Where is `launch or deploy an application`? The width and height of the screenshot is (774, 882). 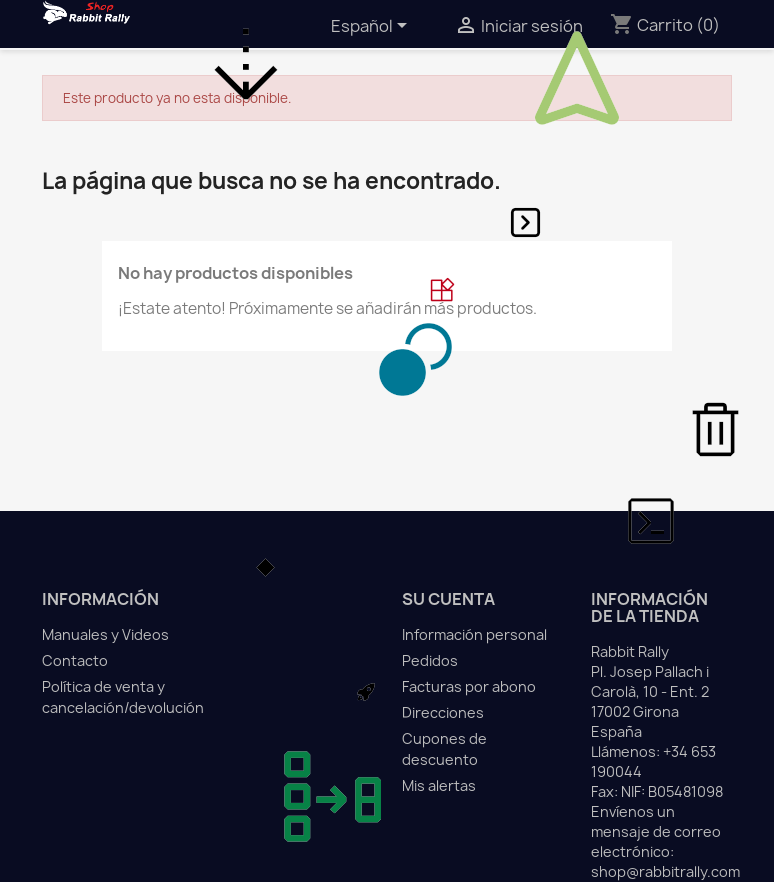
launch or deploy an application is located at coordinates (366, 692).